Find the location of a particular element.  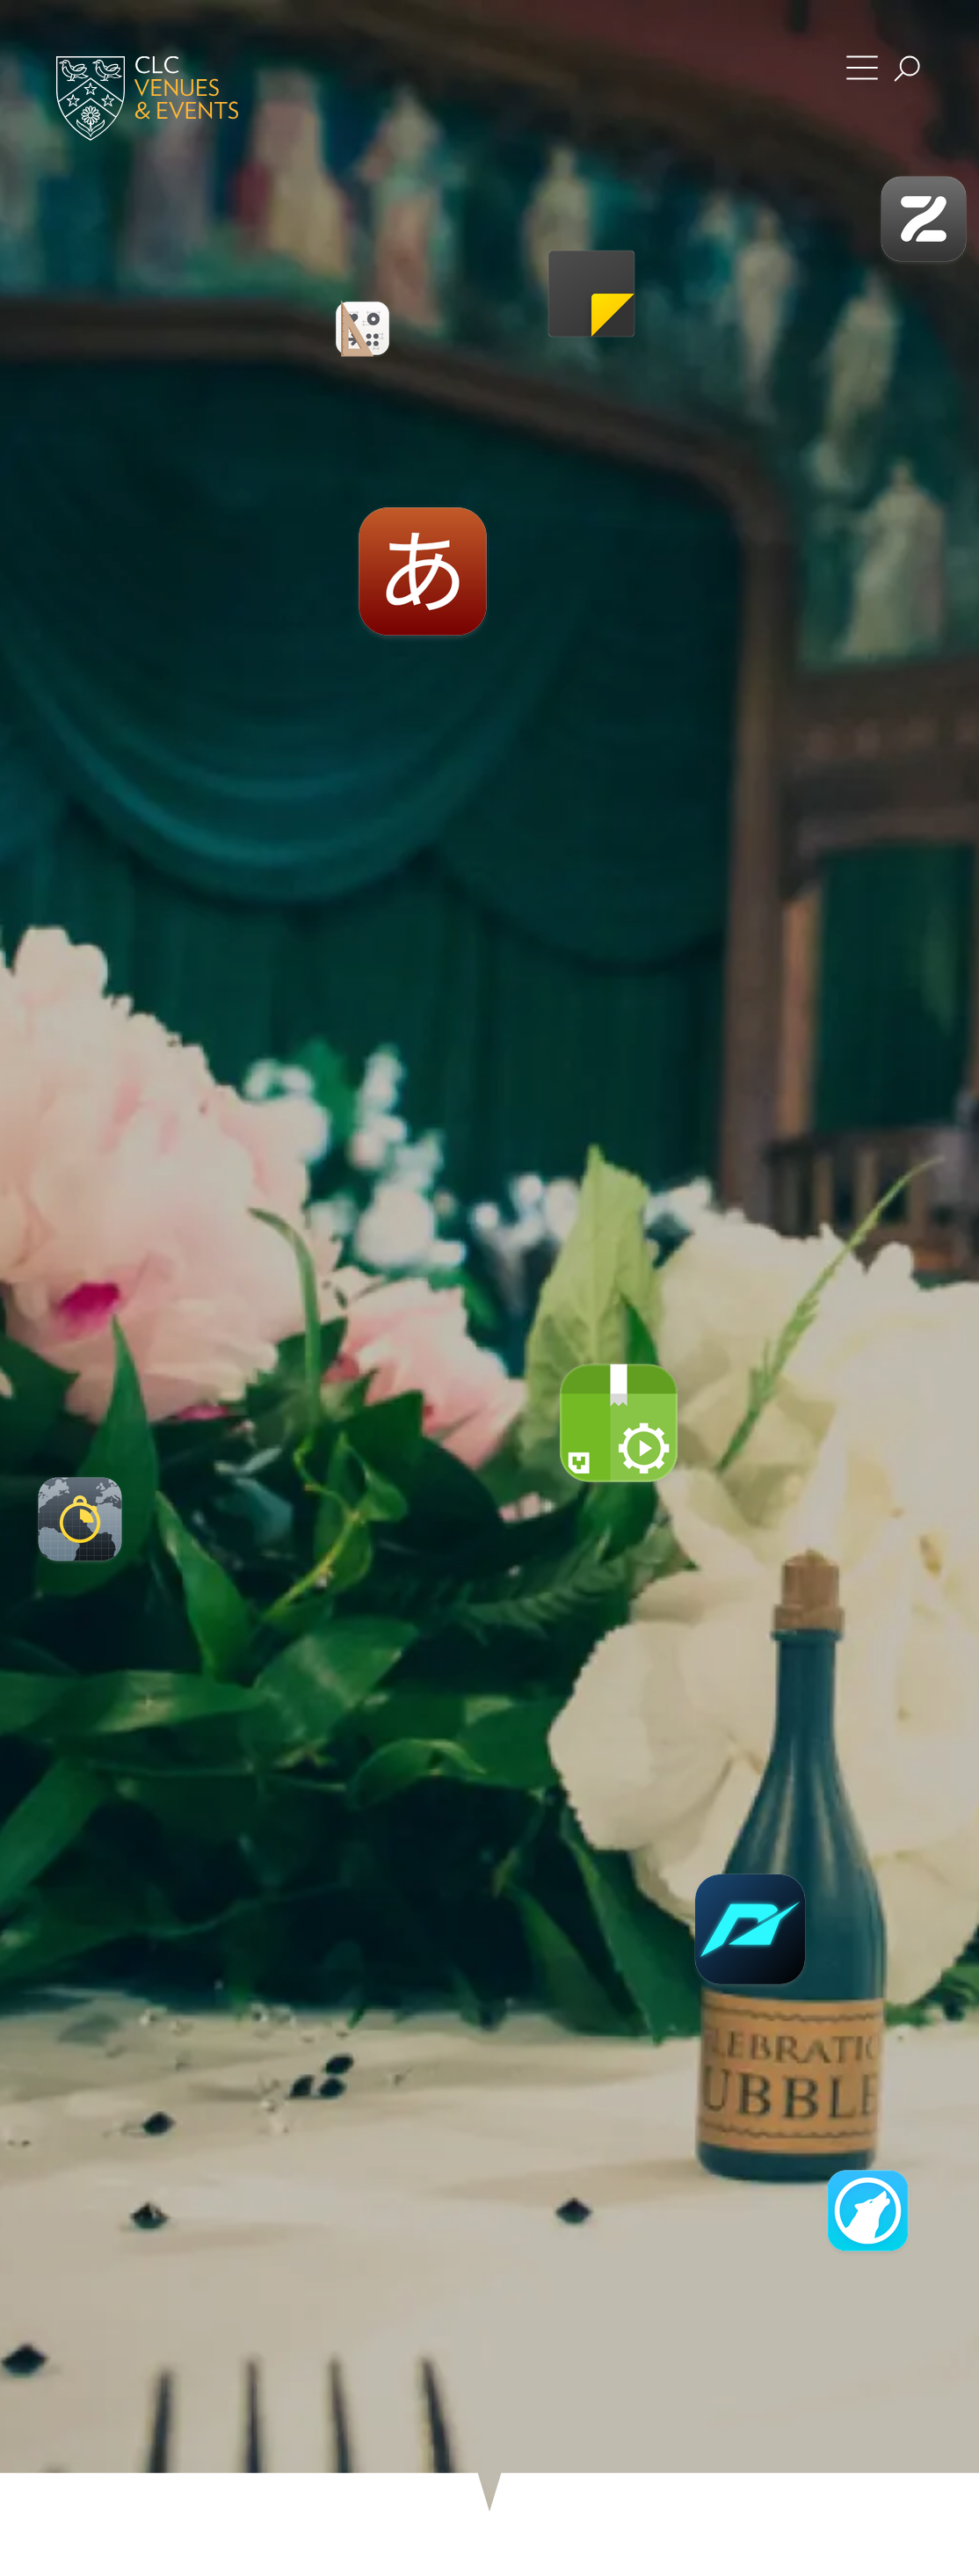

manage software packages and installations is located at coordinates (619, 1425).